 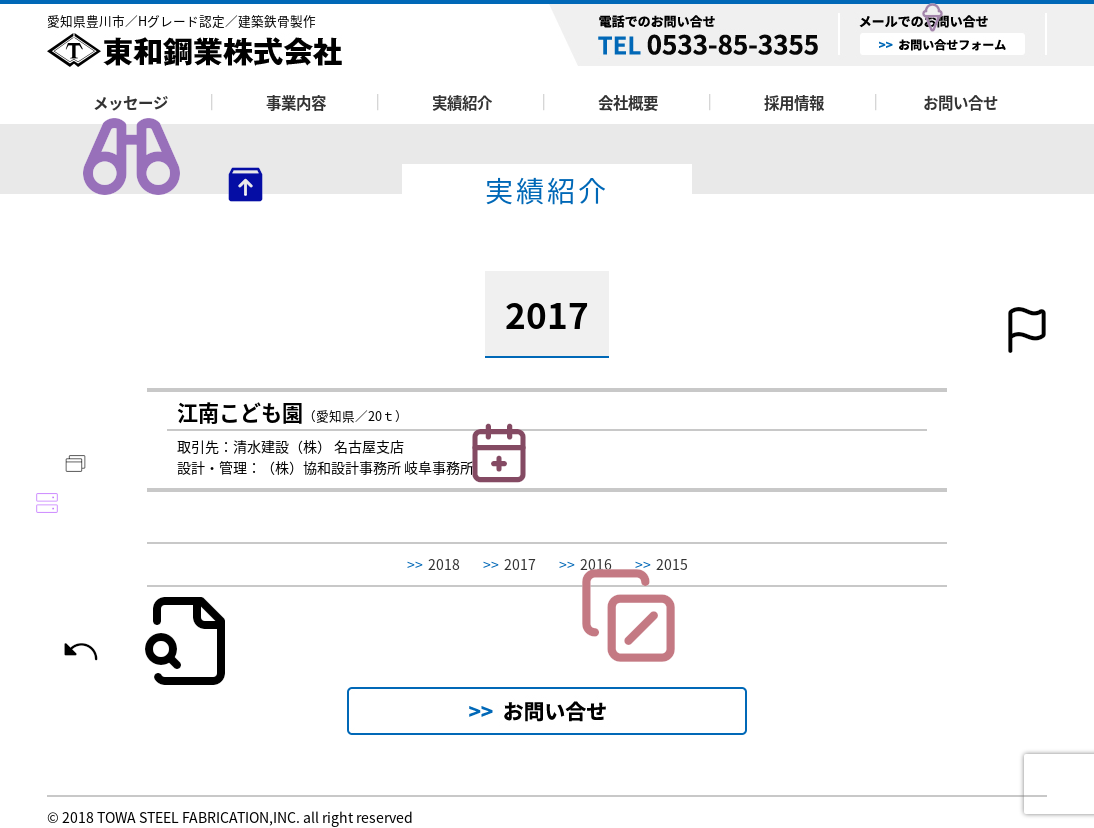 I want to click on flag or bookmark an item for follow-up, so click(x=1027, y=330).